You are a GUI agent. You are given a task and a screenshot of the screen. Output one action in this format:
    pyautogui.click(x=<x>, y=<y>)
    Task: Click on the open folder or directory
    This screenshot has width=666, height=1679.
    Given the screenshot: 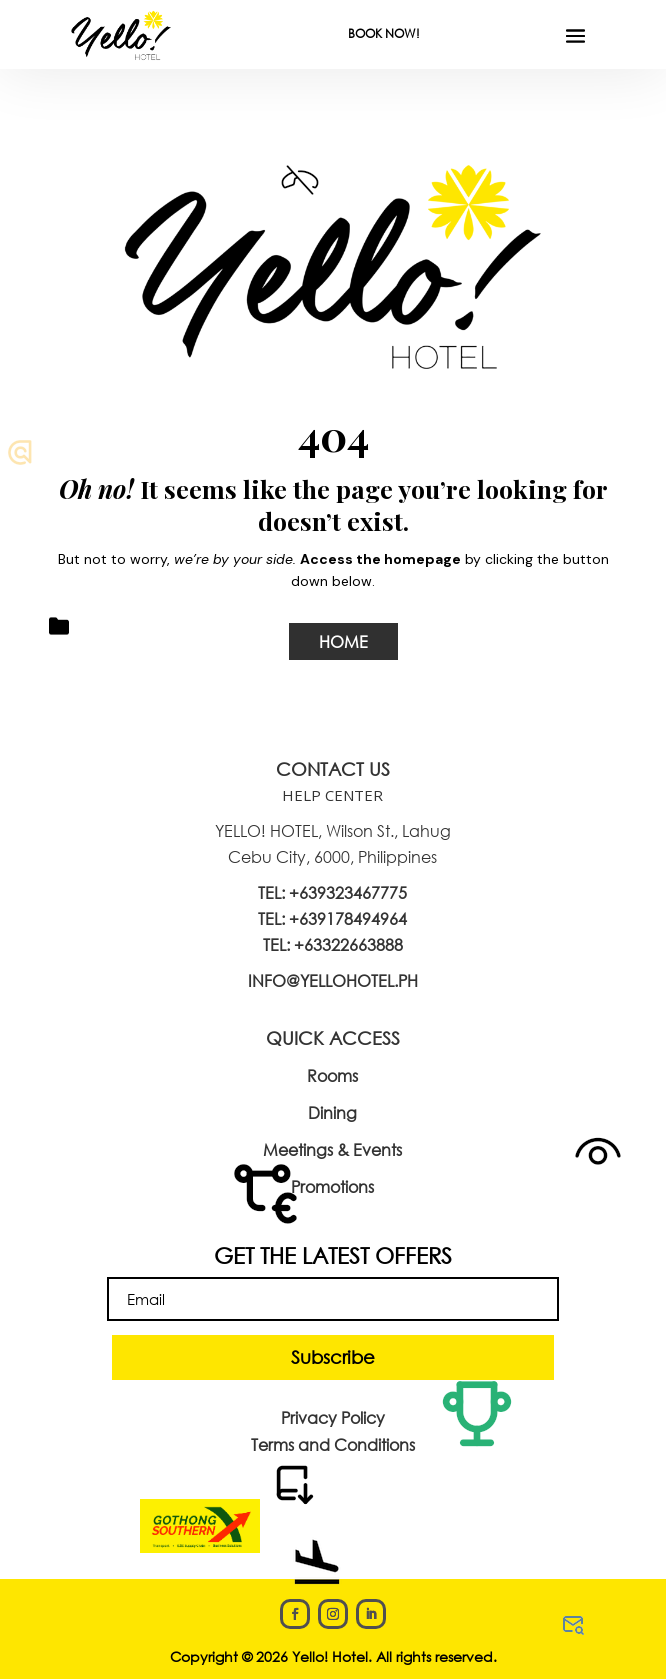 What is the action you would take?
    pyautogui.click(x=59, y=626)
    